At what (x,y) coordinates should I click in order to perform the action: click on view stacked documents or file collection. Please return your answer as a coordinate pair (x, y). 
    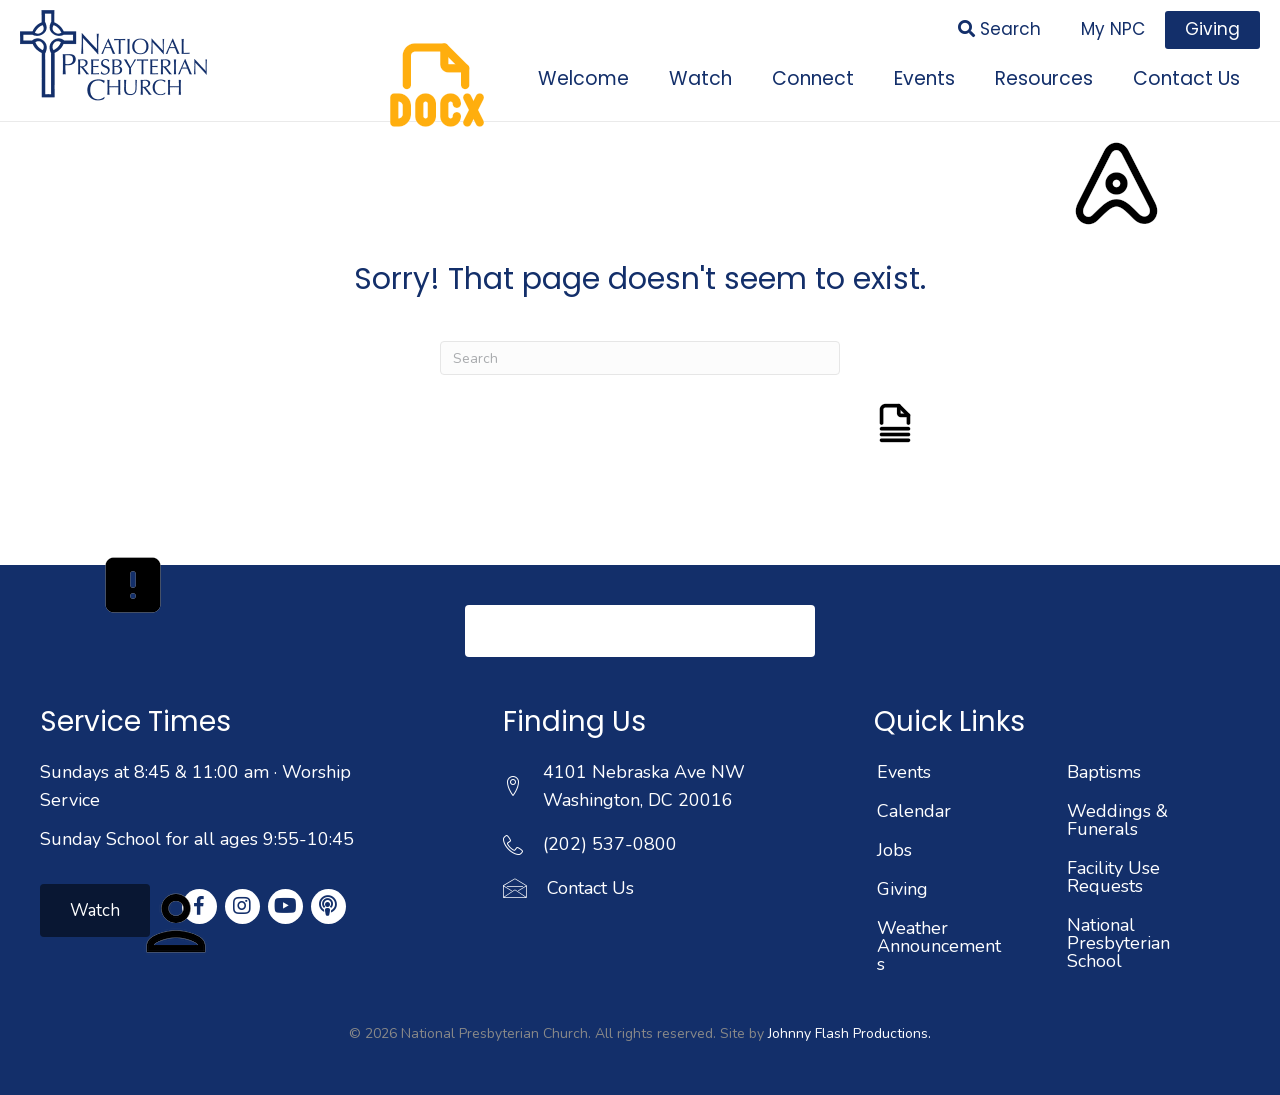
    Looking at the image, I should click on (895, 423).